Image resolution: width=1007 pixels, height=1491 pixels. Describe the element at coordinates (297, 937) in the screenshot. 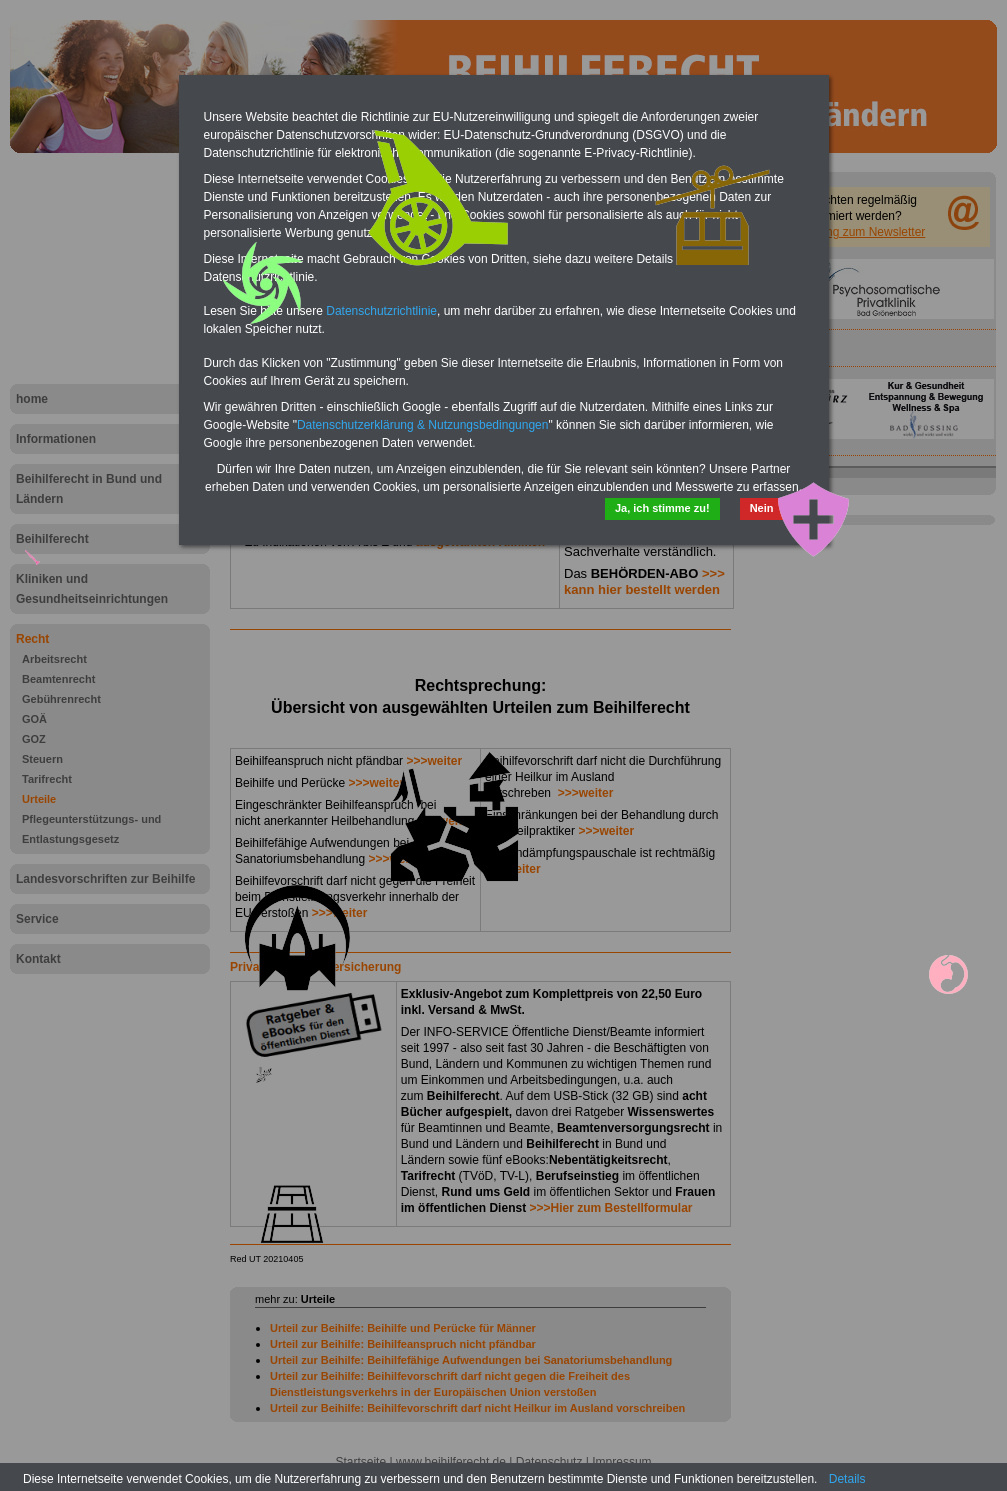

I see `activate forward shield or barrier` at that location.